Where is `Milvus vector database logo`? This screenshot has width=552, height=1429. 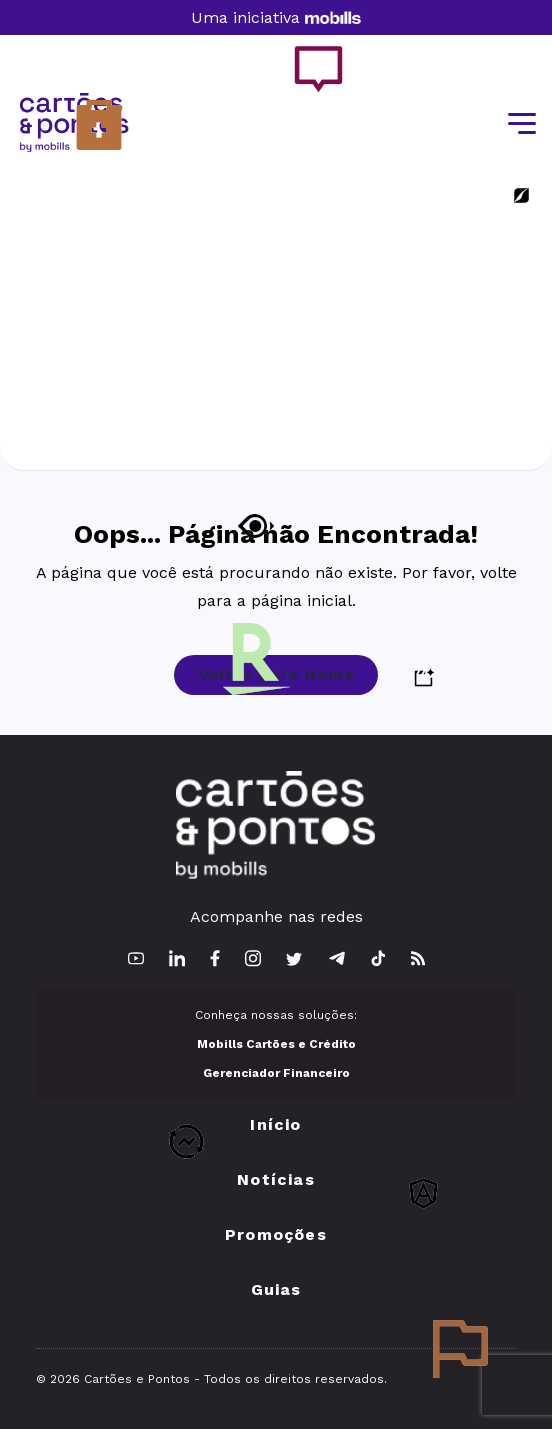 Milvus vector database logo is located at coordinates (256, 526).